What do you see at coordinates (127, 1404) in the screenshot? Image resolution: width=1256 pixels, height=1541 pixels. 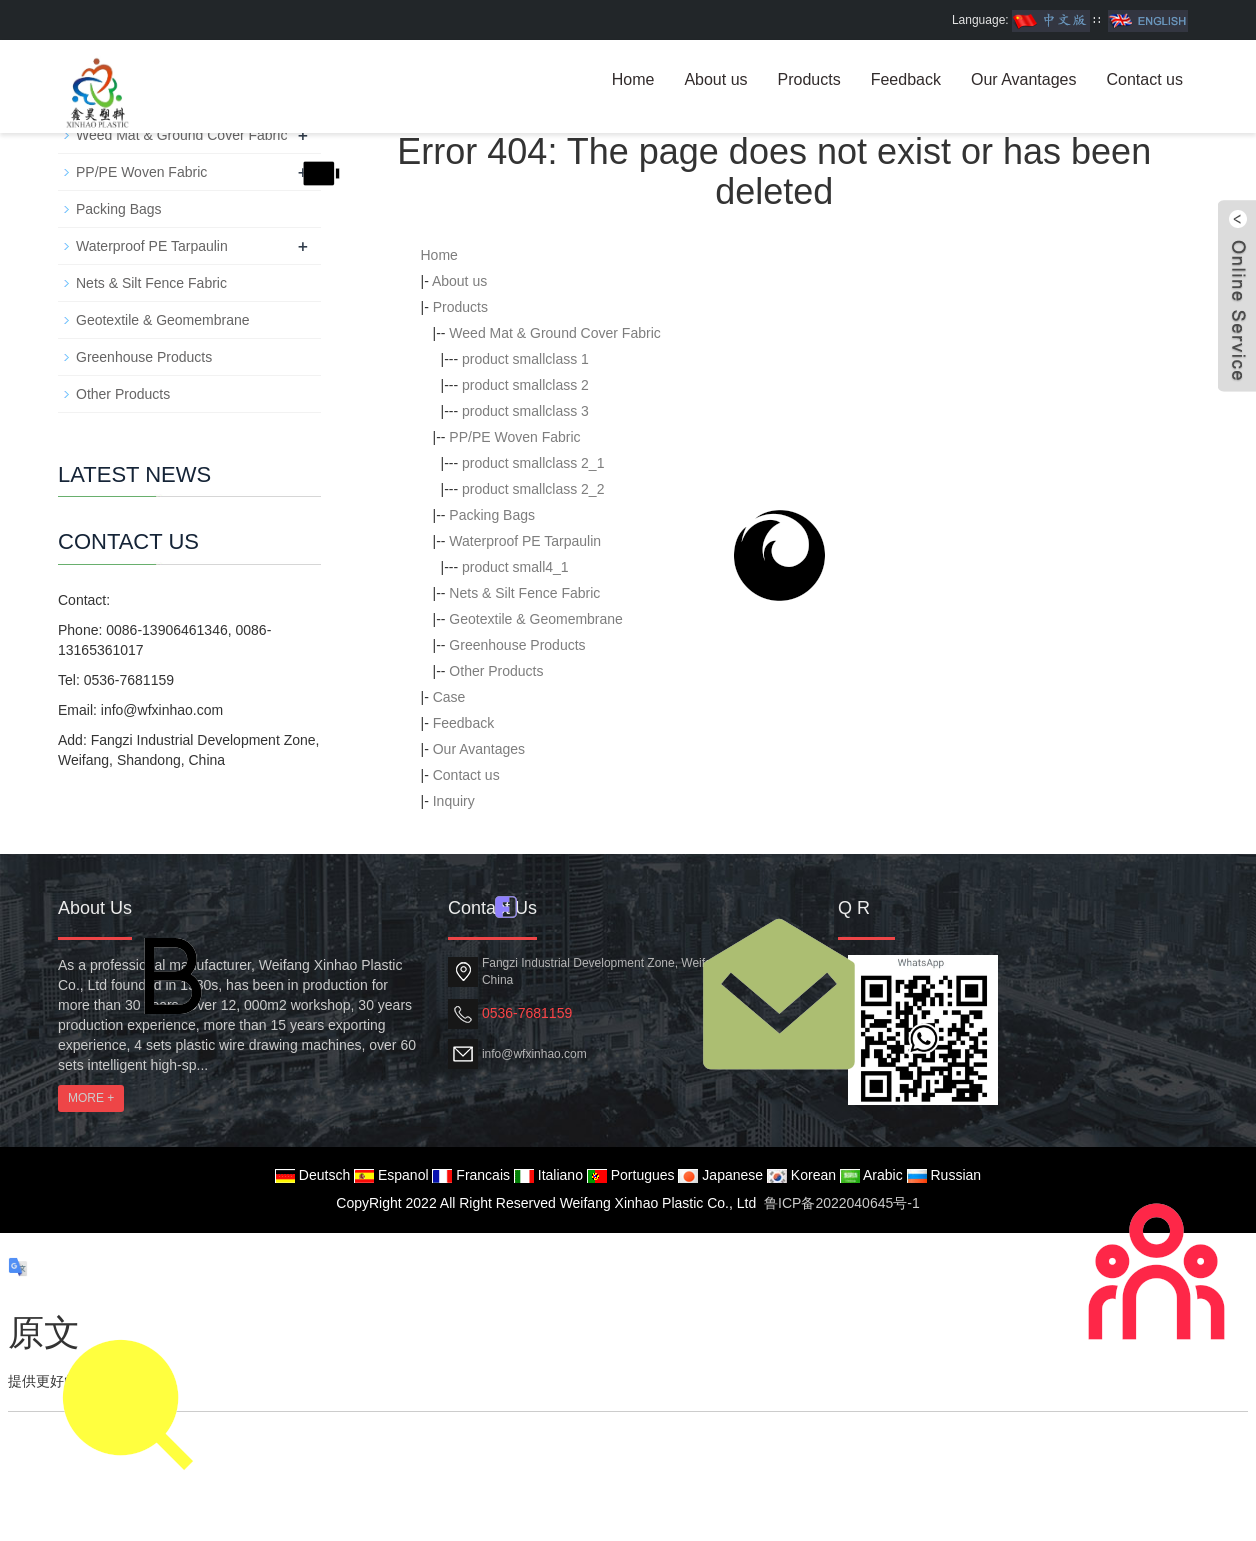 I see `search for content or items` at bounding box center [127, 1404].